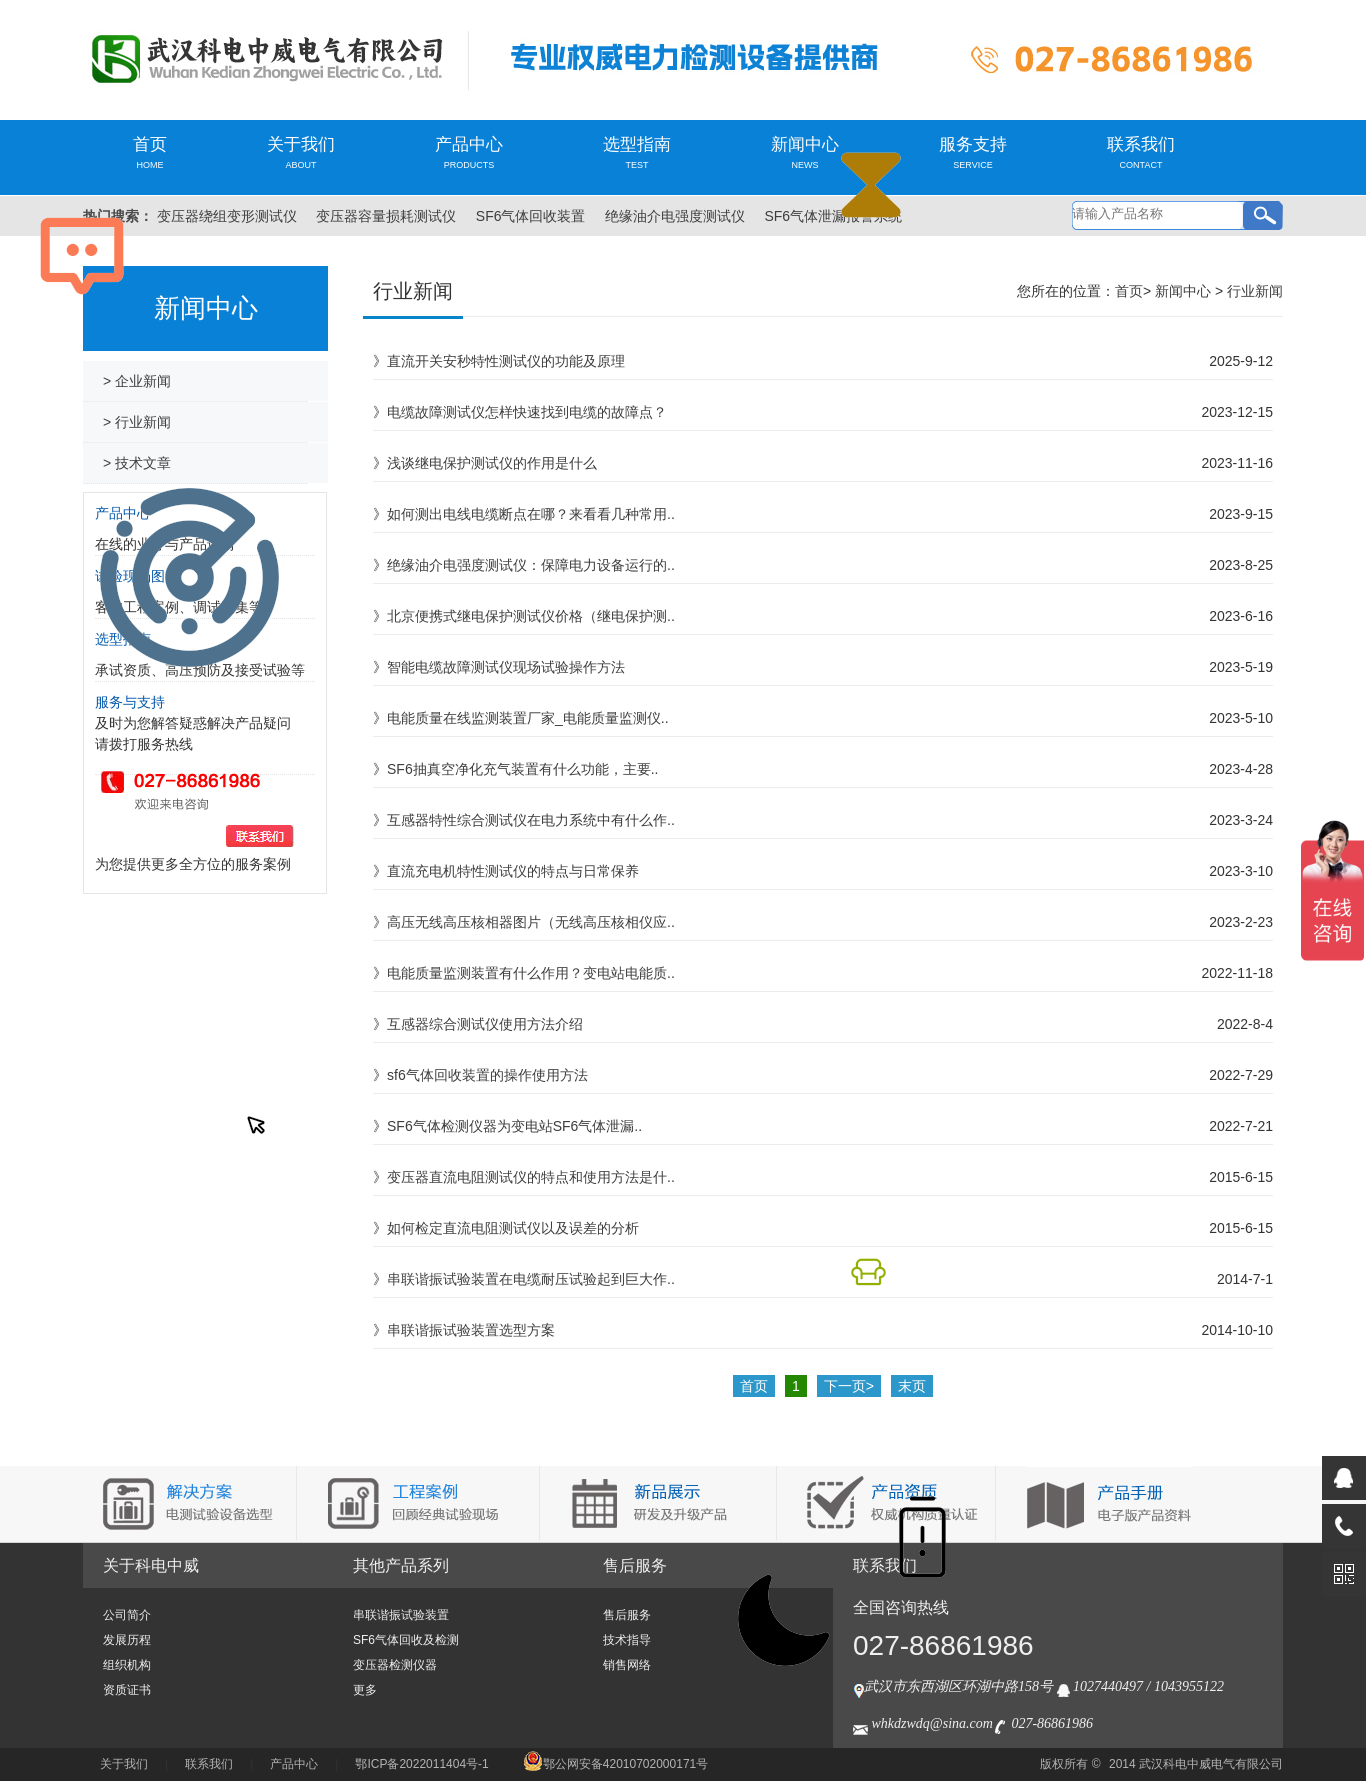 The width and height of the screenshot is (1366, 1781). Describe the element at coordinates (868, 1272) in the screenshot. I see `browse furniture or home decor` at that location.